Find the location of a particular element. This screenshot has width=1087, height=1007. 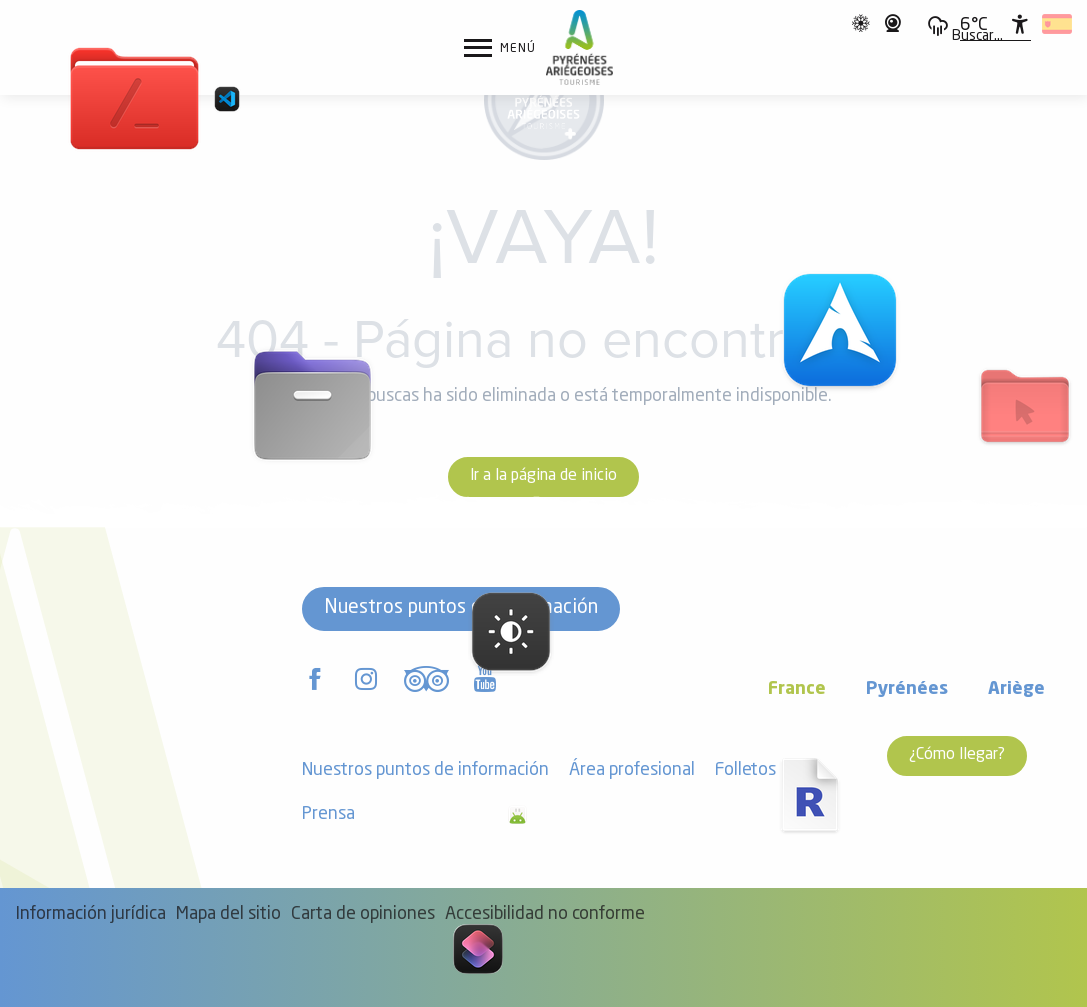

toggle night light or night shift mode is located at coordinates (511, 633).